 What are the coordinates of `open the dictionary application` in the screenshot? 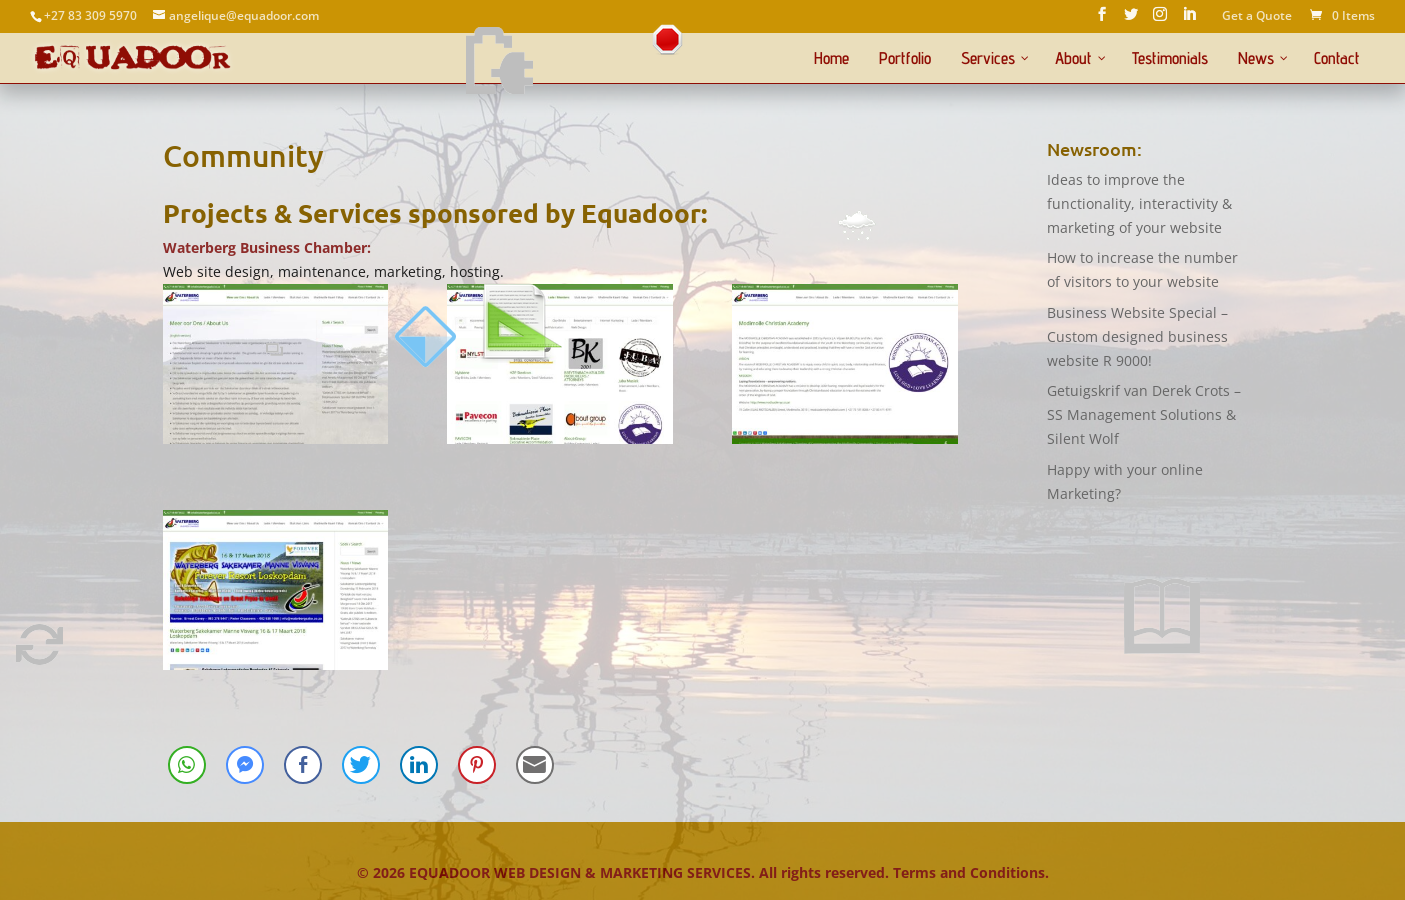 It's located at (1164, 613).